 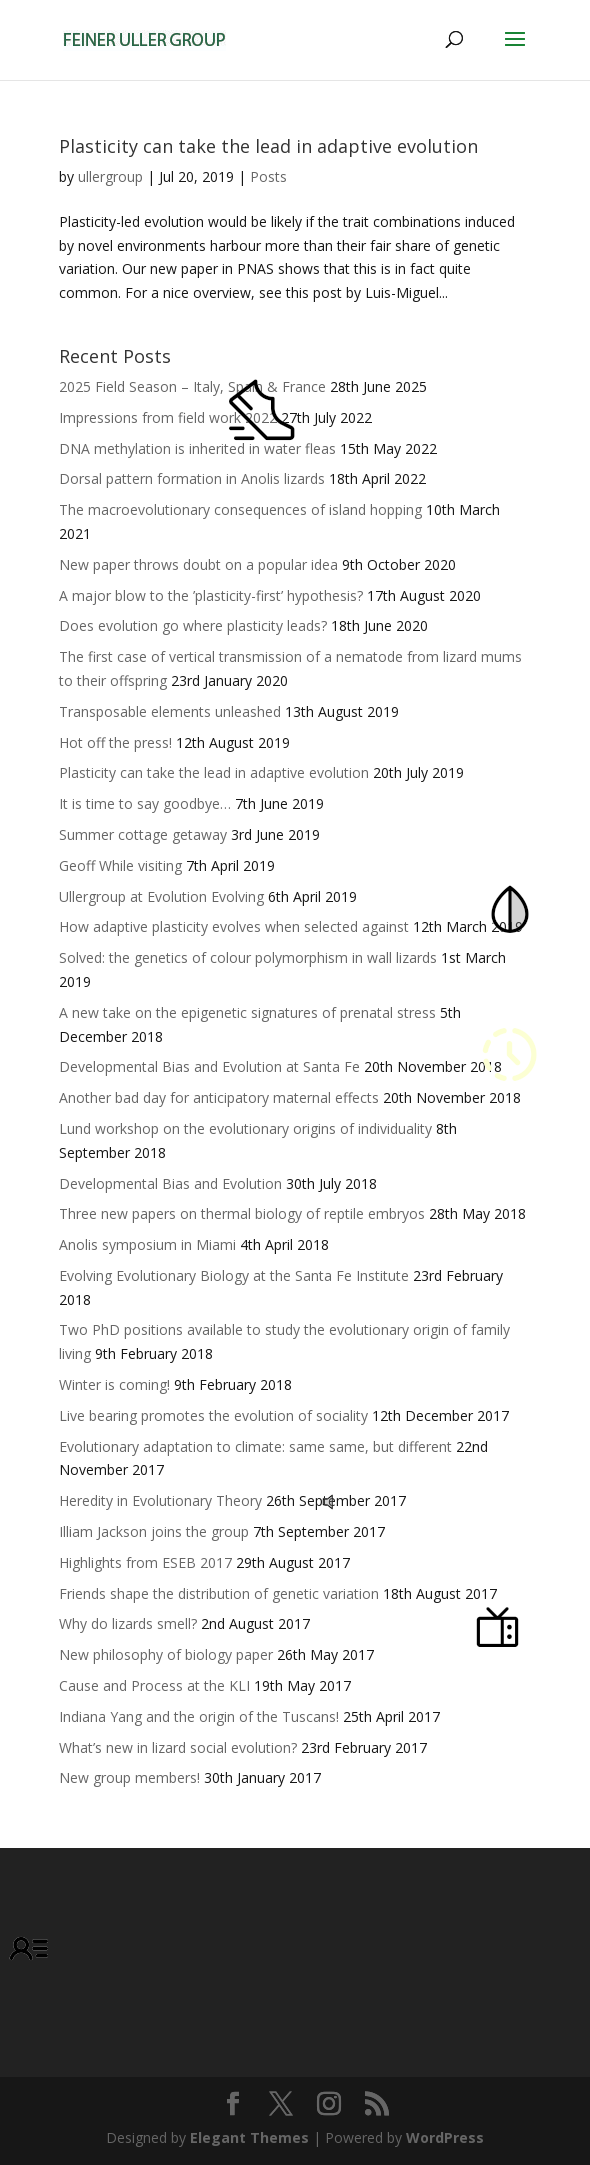 What do you see at coordinates (260, 413) in the screenshot?
I see `track your running or walking activity` at bounding box center [260, 413].